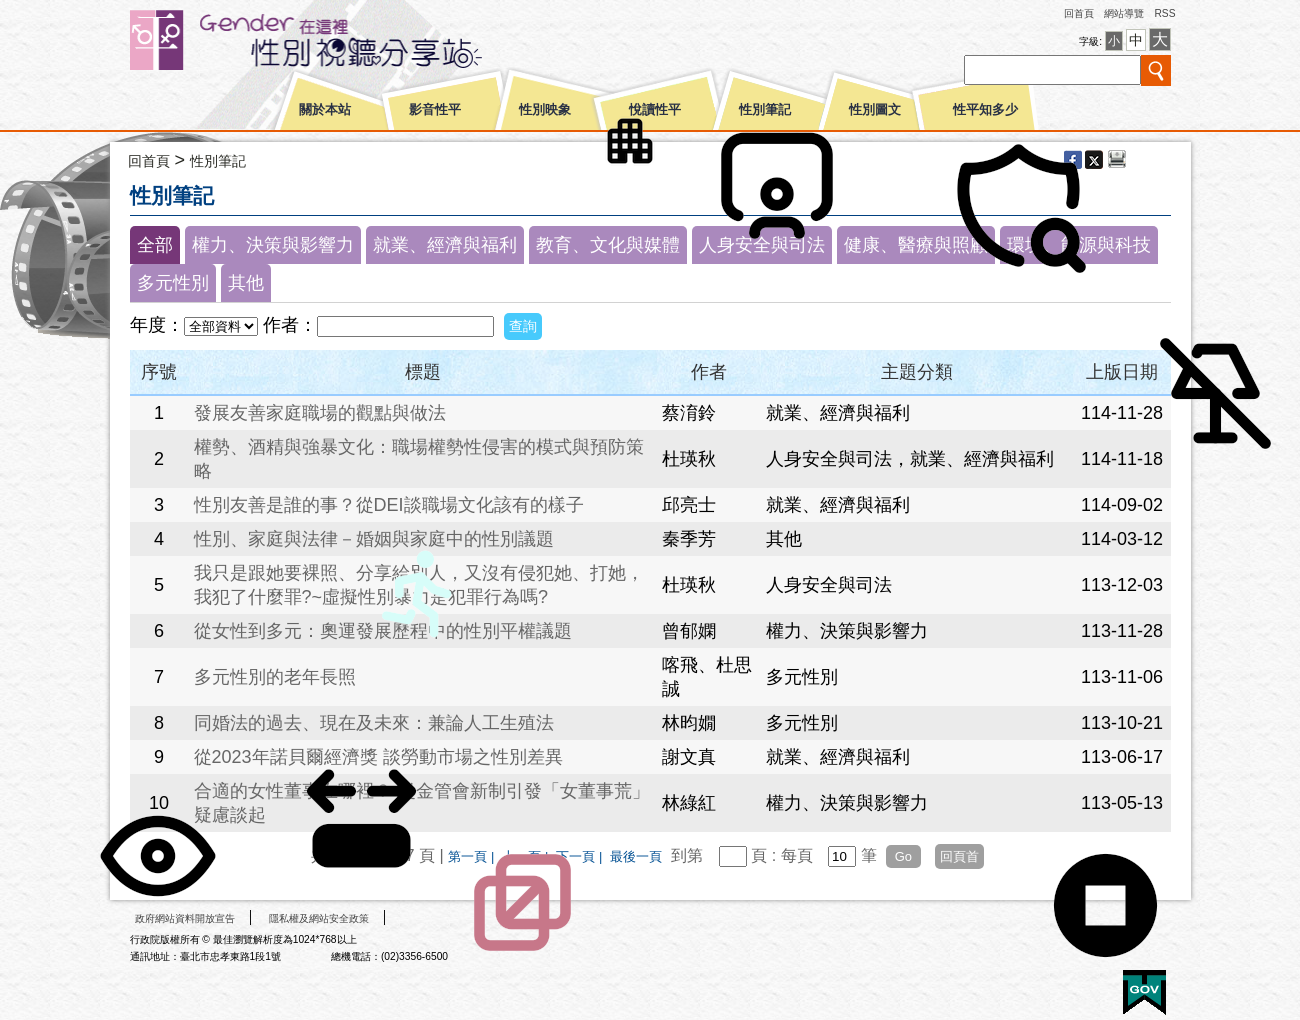 The width and height of the screenshot is (1300, 1020). Describe the element at coordinates (421, 594) in the screenshot. I see `start running or jogging activity` at that location.